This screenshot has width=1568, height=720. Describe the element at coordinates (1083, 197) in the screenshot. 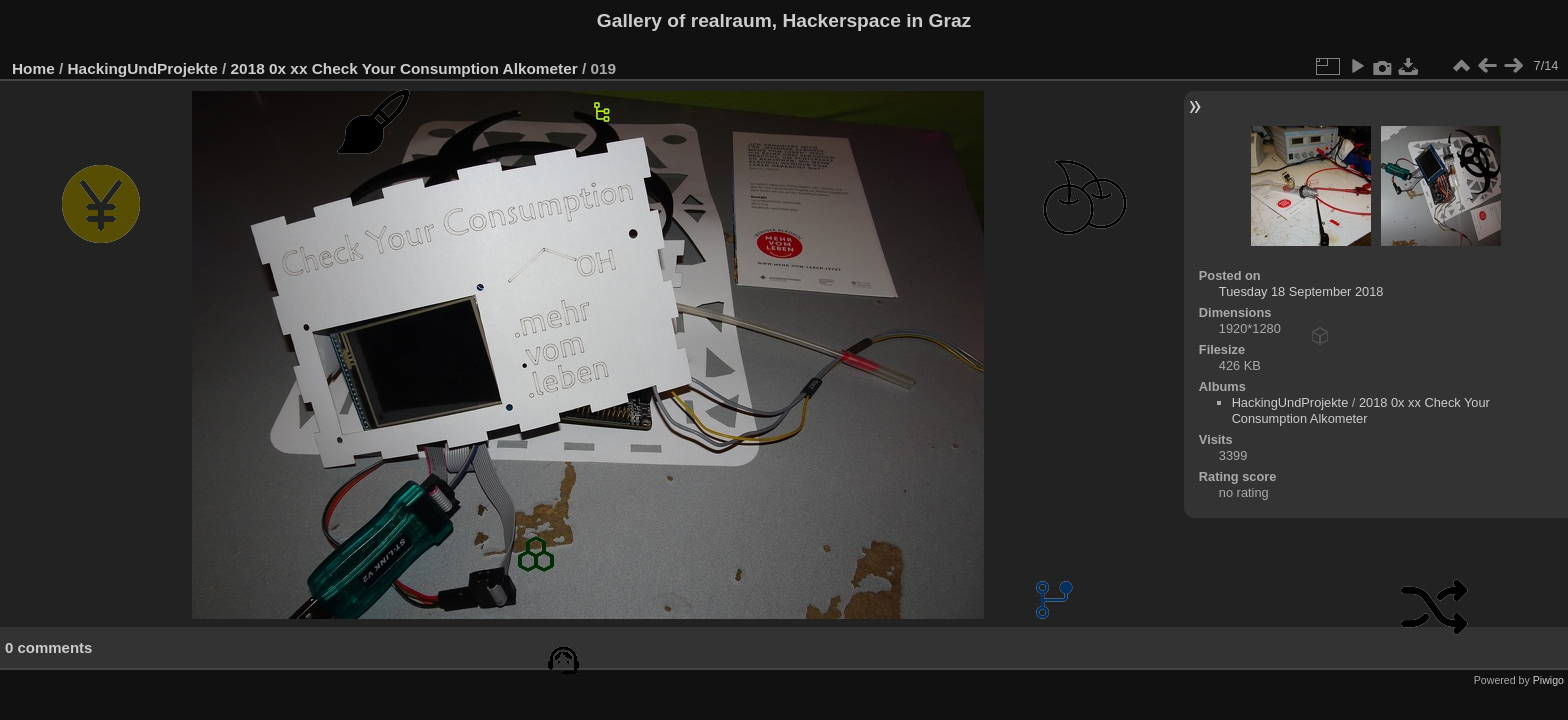

I see `indicates fruit or produce category` at that location.